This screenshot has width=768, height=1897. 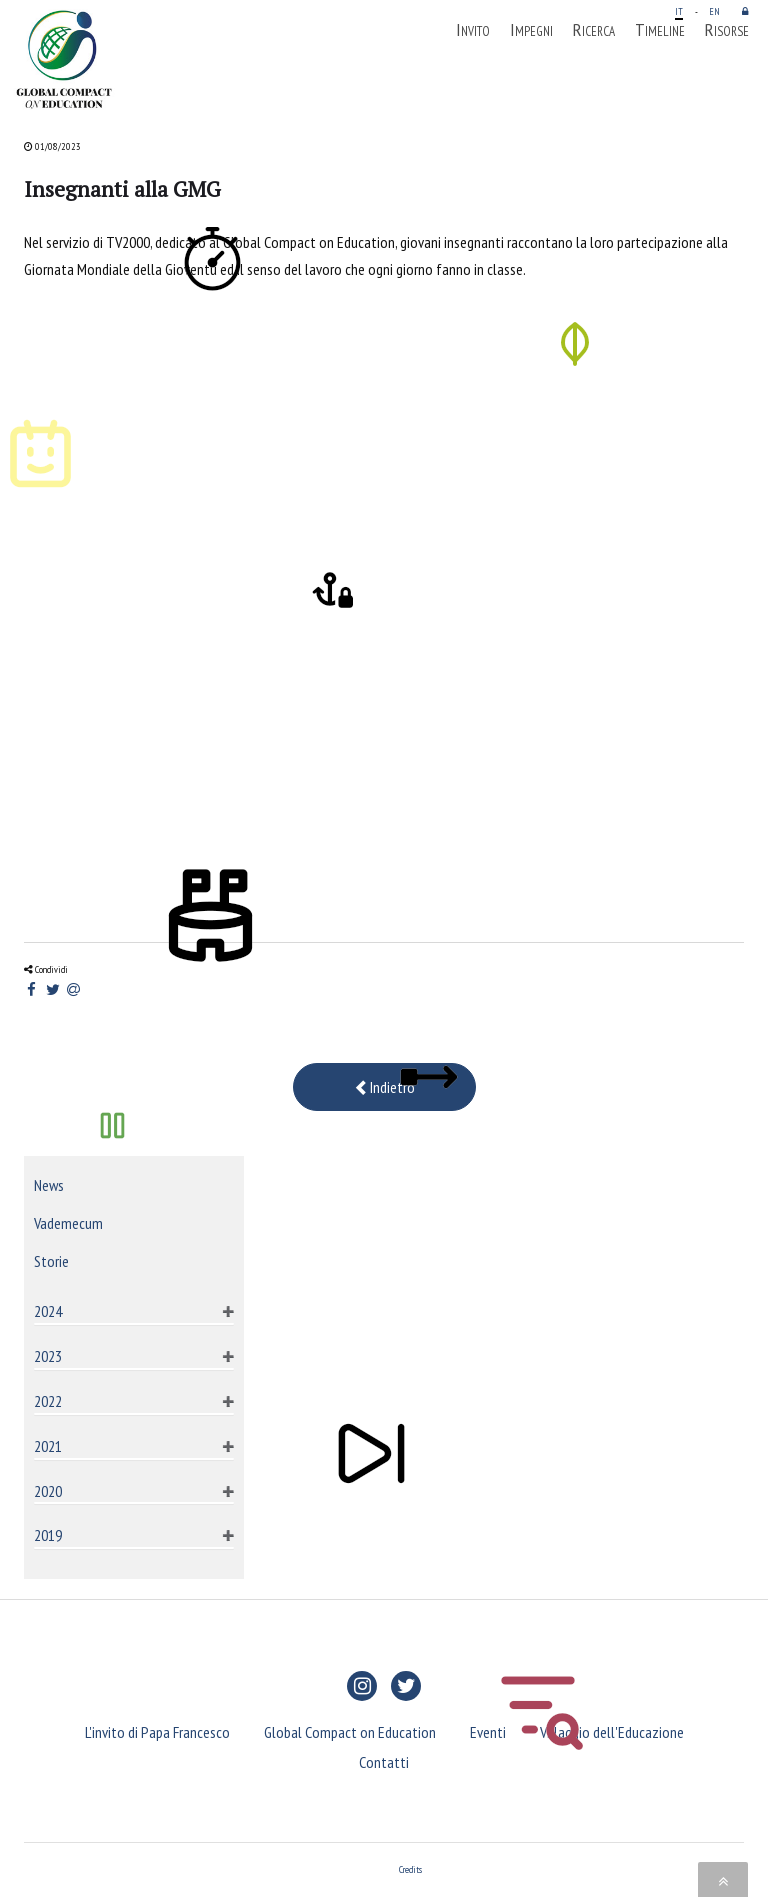 What do you see at coordinates (575, 344) in the screenshot?
I see `MongoDB database service logo` at bounding box center [575, 344].